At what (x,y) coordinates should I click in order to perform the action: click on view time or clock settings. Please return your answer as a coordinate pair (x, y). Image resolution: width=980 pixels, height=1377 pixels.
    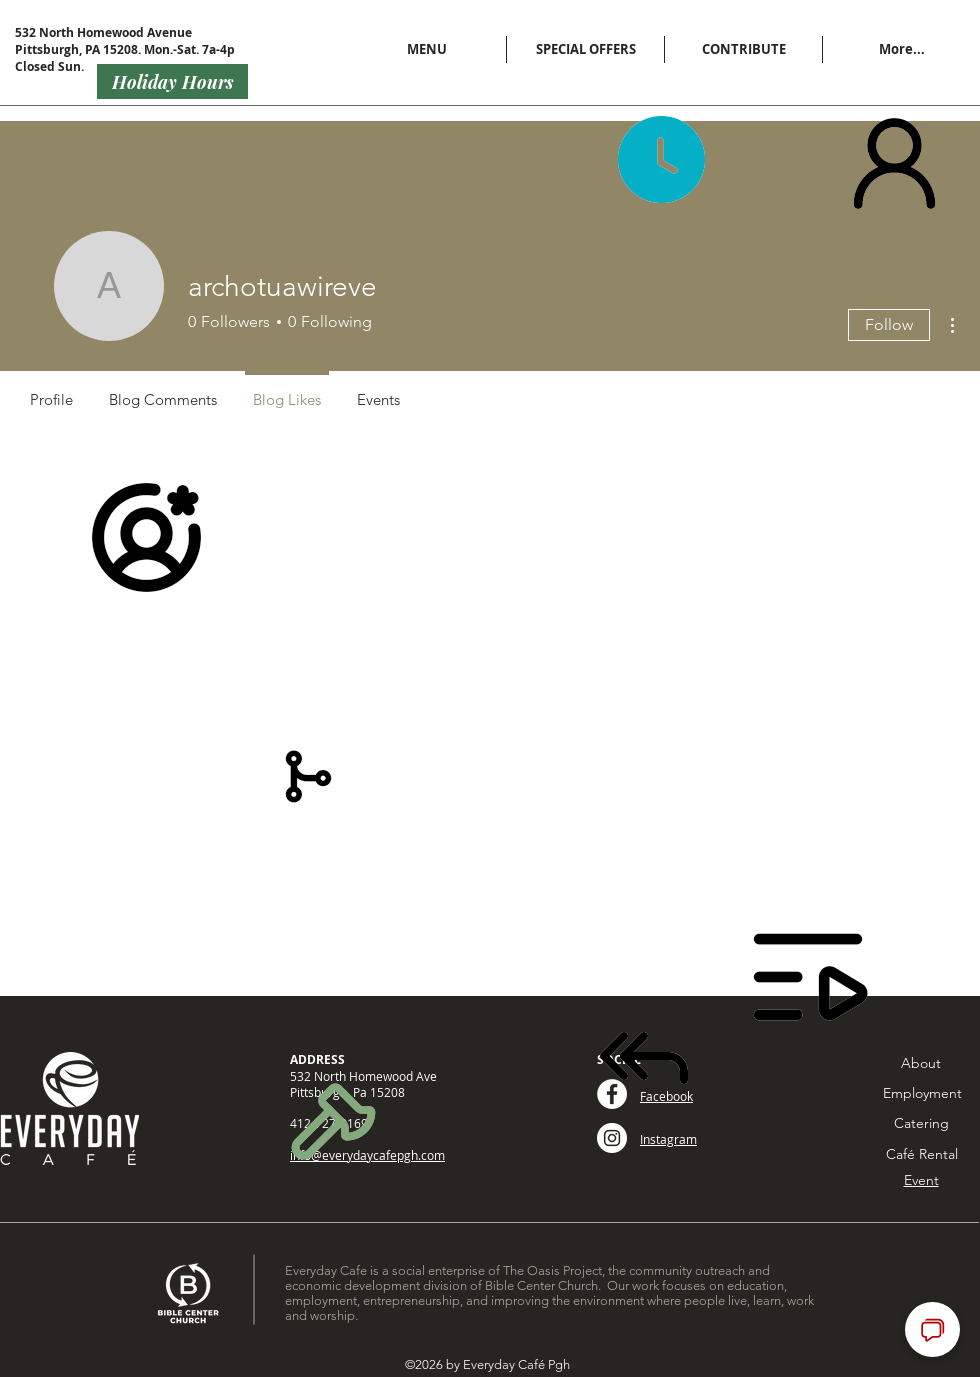
    Looking at the image, I should click on (661, 159).